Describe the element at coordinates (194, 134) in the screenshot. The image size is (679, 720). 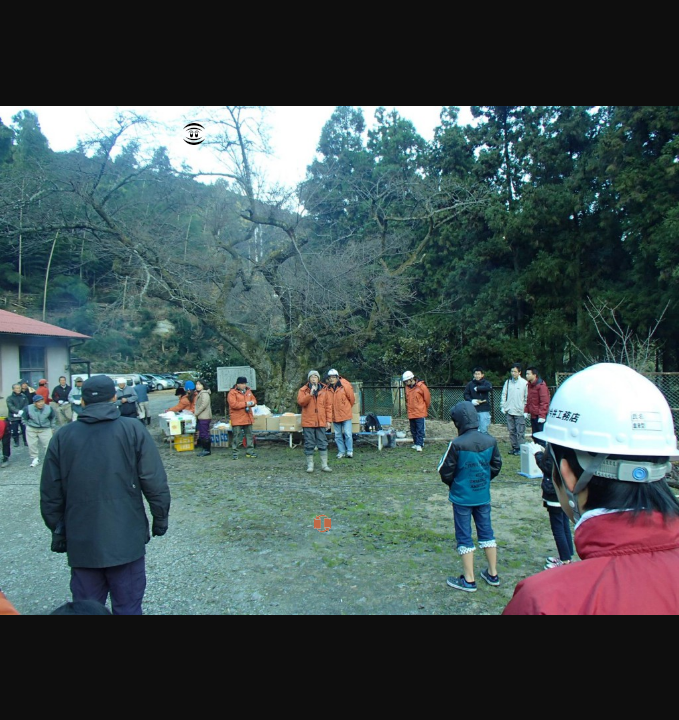
I see `a stylized character or avatar icon` at that location.